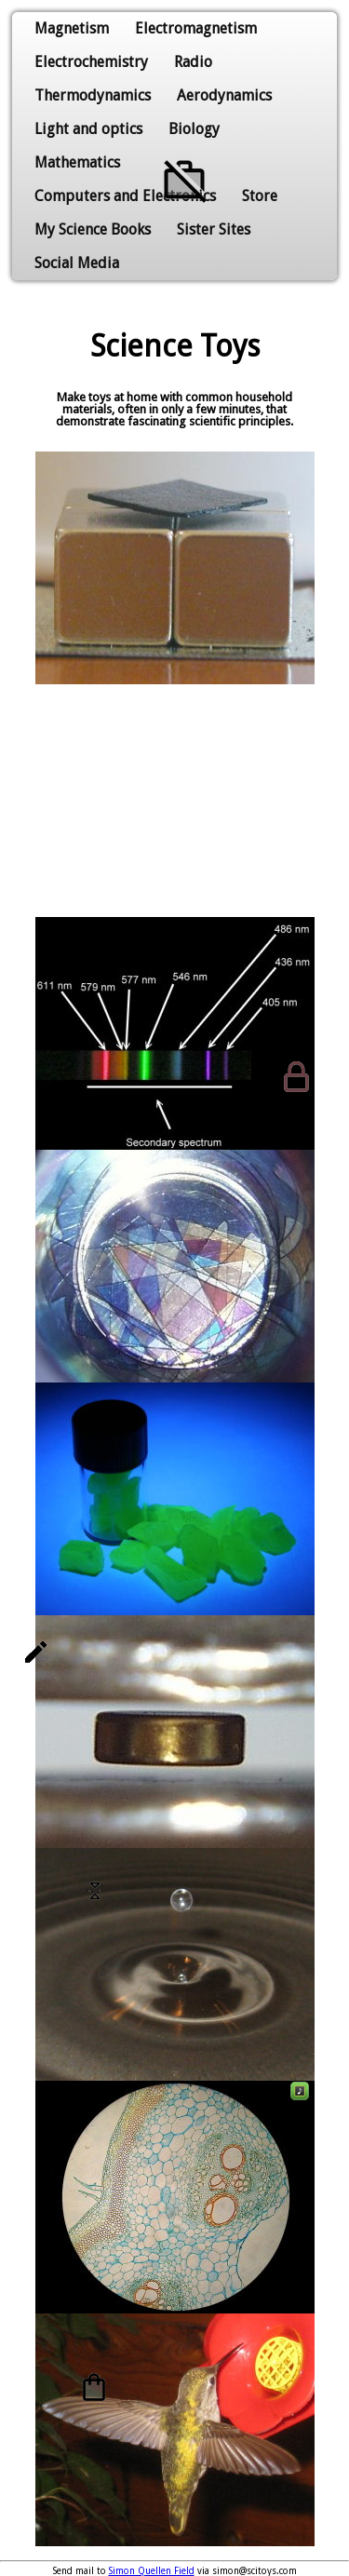 The height and width of the screenshot is (2576, 349). What do you see at coordinates (94, 2387) in the screenshot?
I see `view your shopping bag` at bounding box center [94, 2387].